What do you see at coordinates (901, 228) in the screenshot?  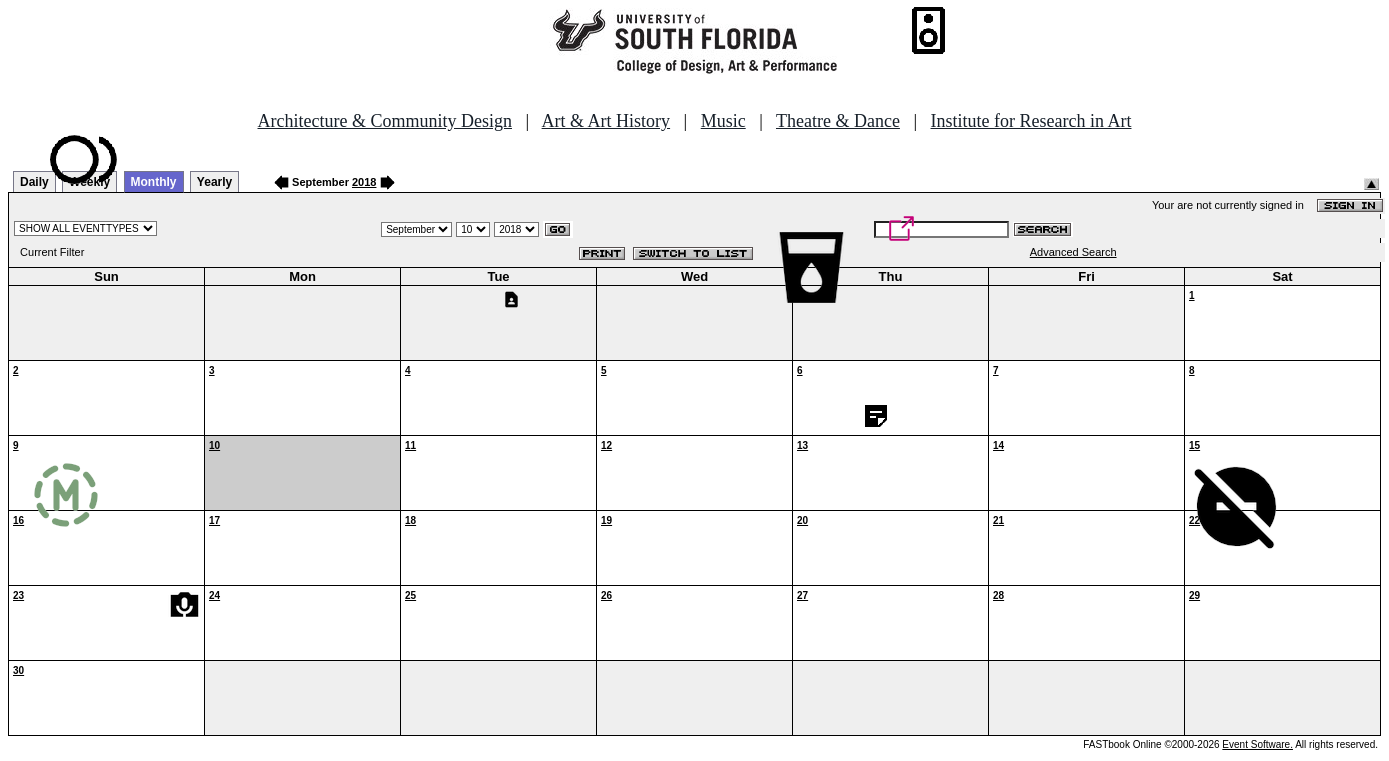 I see `open link in a new window or tab` at bounding box center [901, 228].